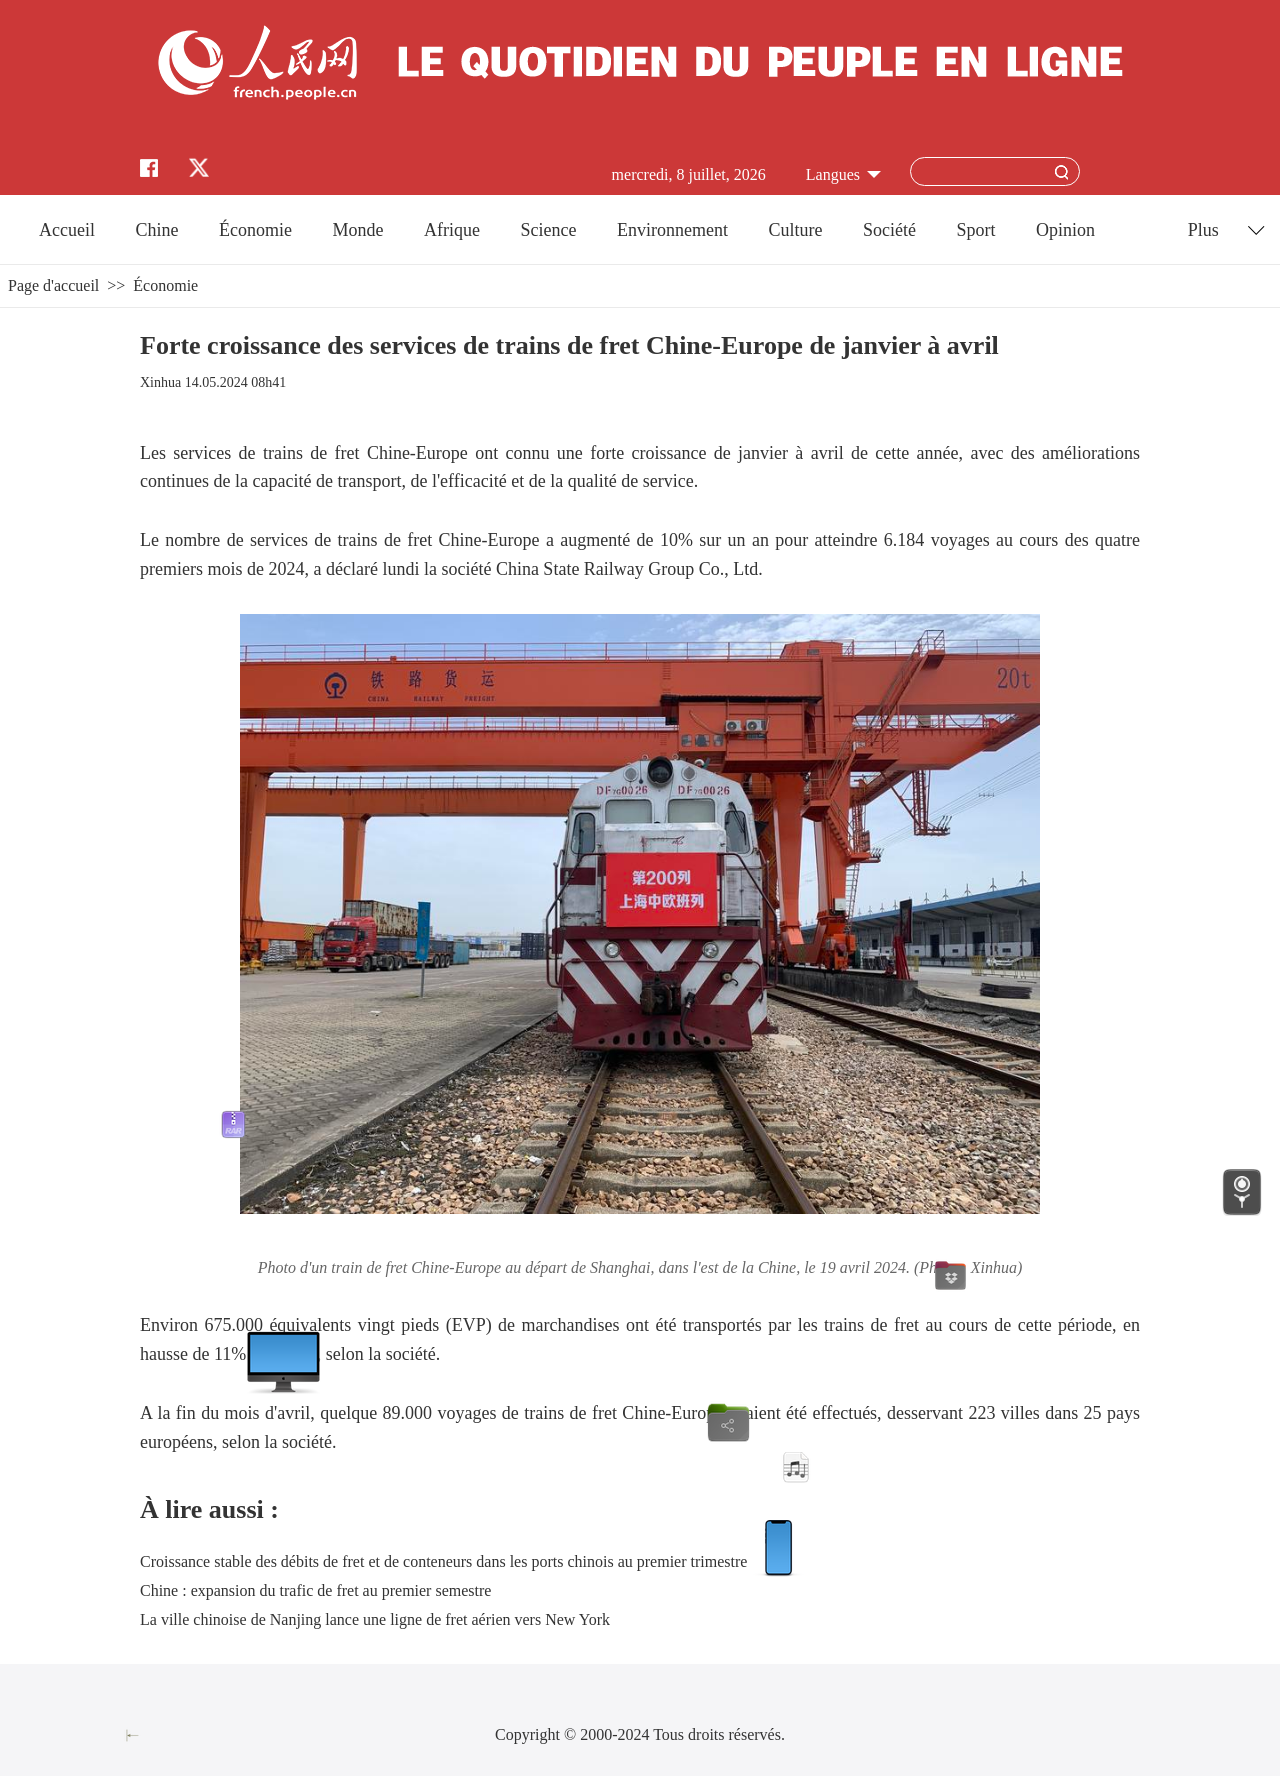  I want to click on an iMelody audio file, so click(796, 1467).